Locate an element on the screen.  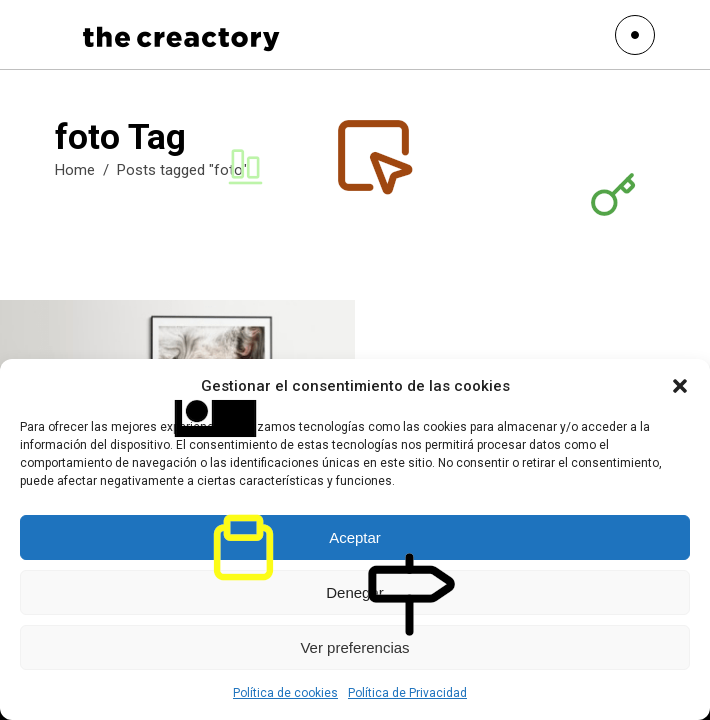
access security or password settings is located at coordinates (613, 195).